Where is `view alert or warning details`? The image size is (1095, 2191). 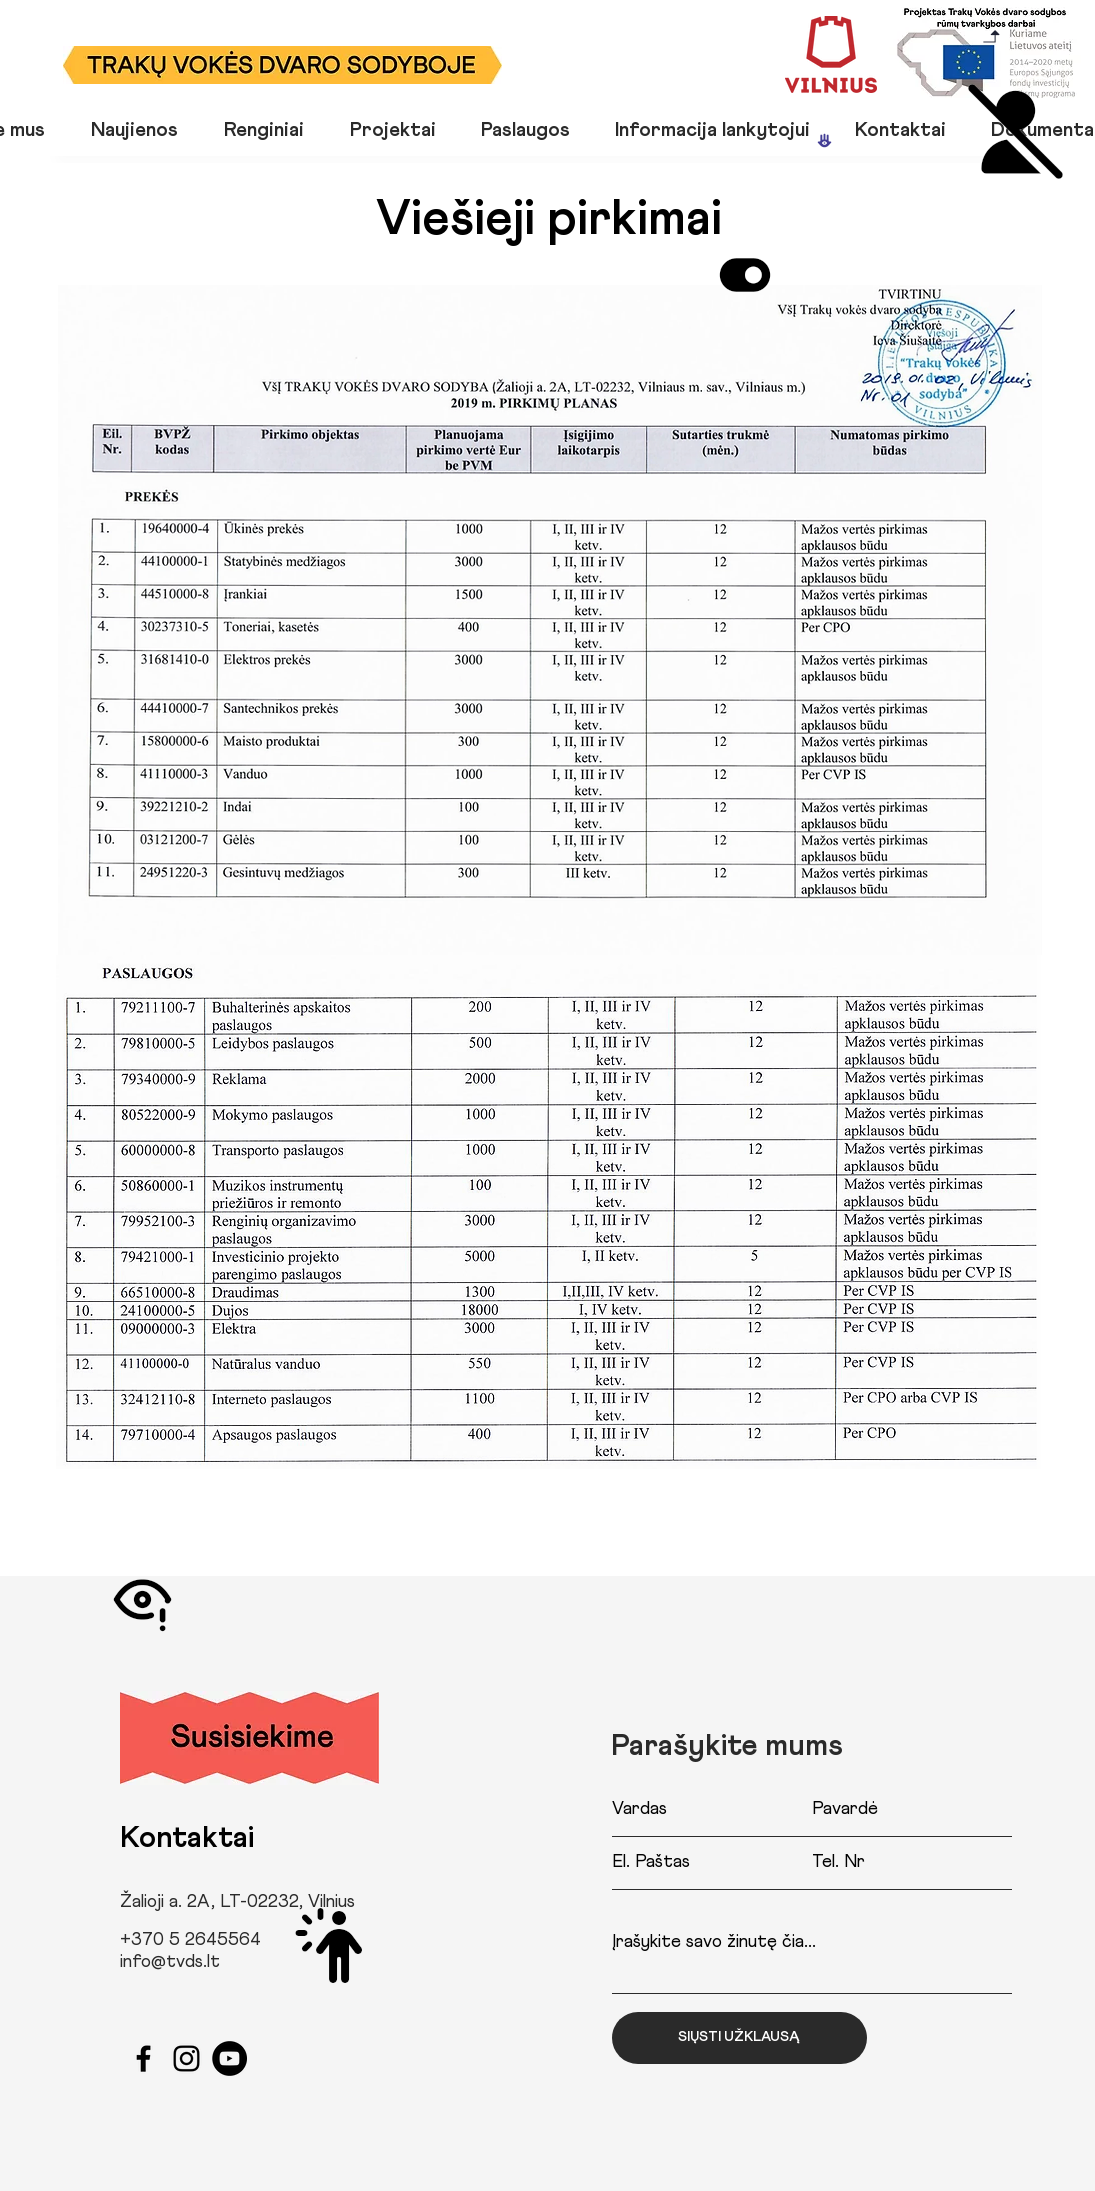
view alert or warning details is located at coordinates (142, 1599).